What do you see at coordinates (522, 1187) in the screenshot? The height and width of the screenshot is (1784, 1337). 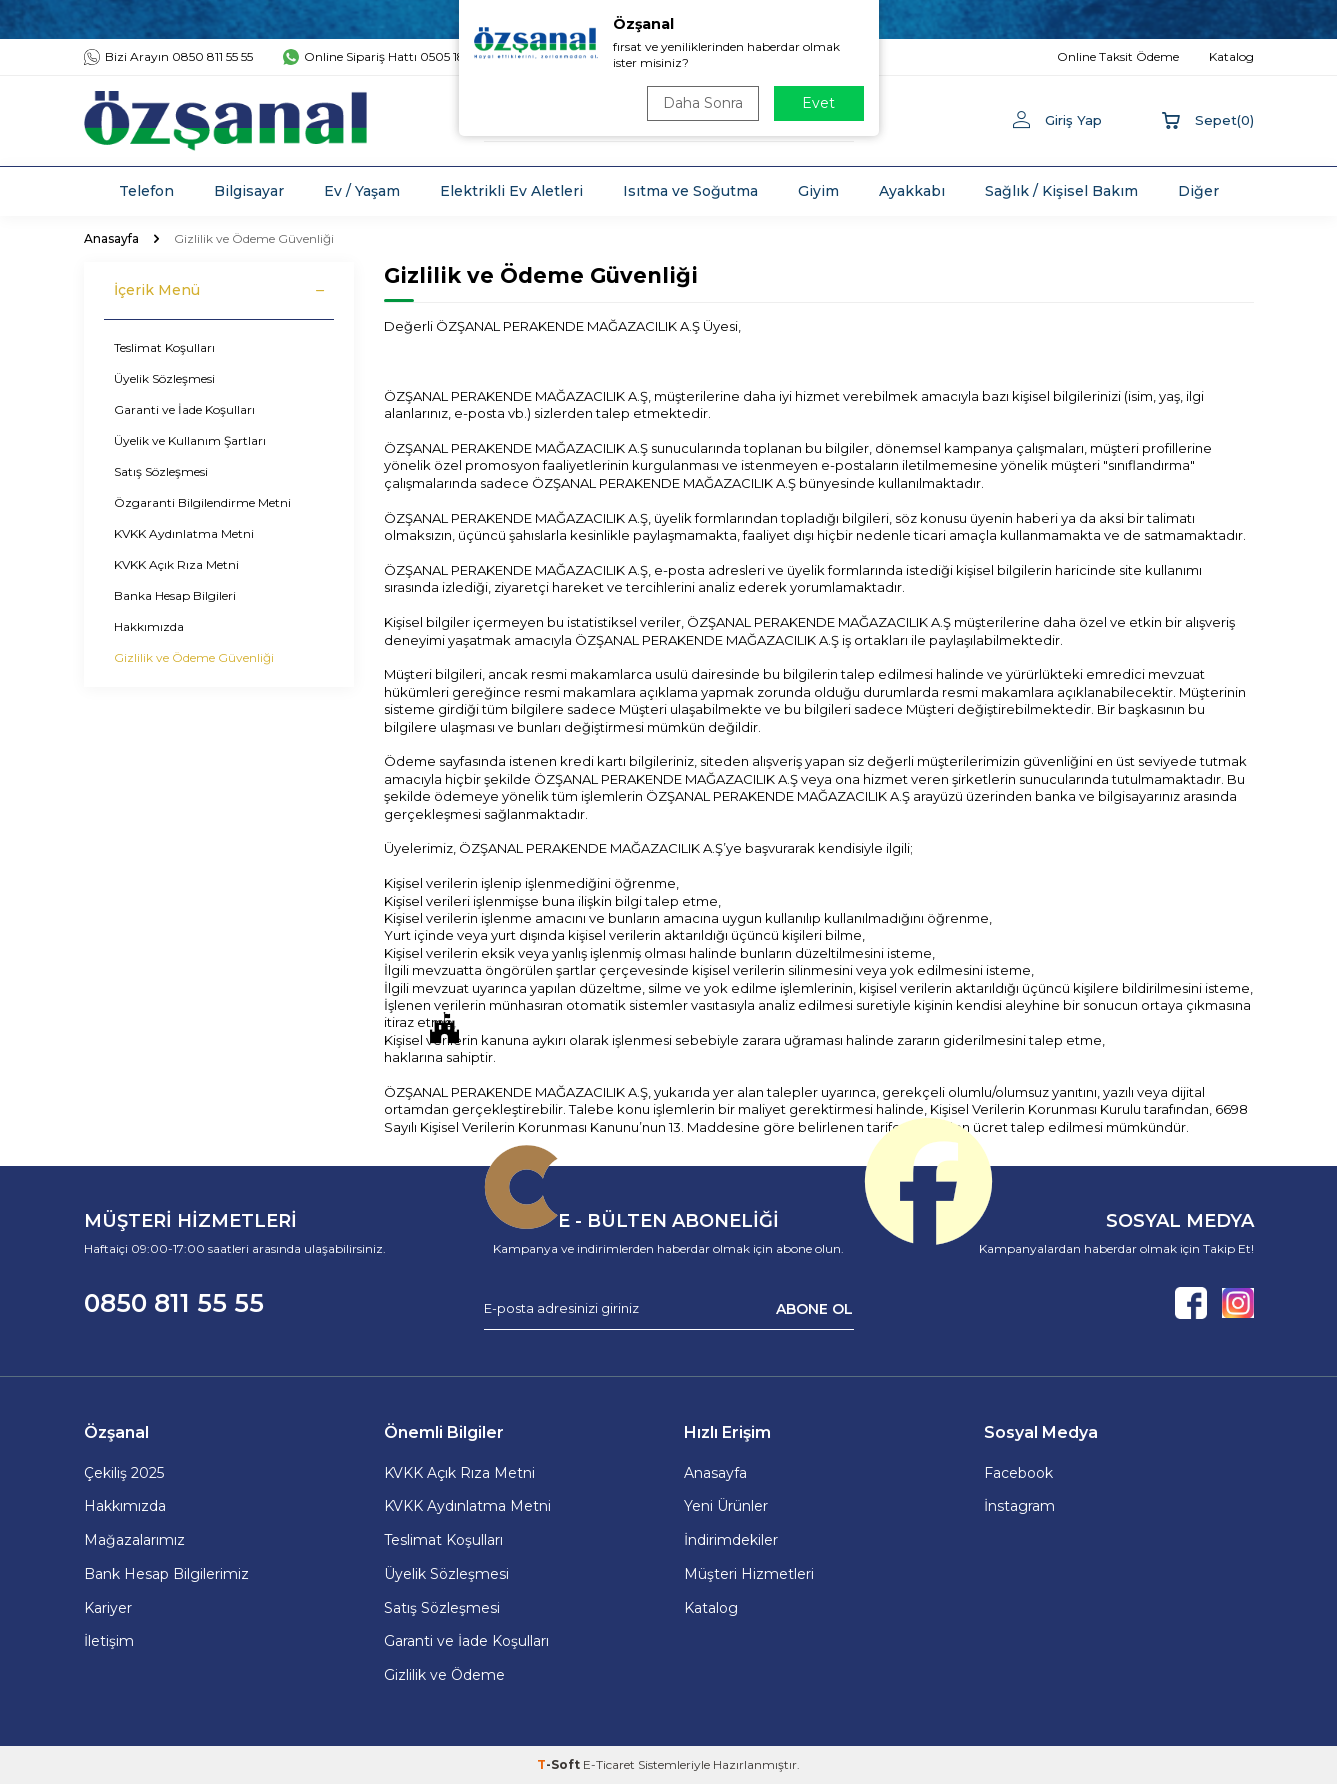 I see `cuttlefish brand logo` at bounding box center [522, 1187].